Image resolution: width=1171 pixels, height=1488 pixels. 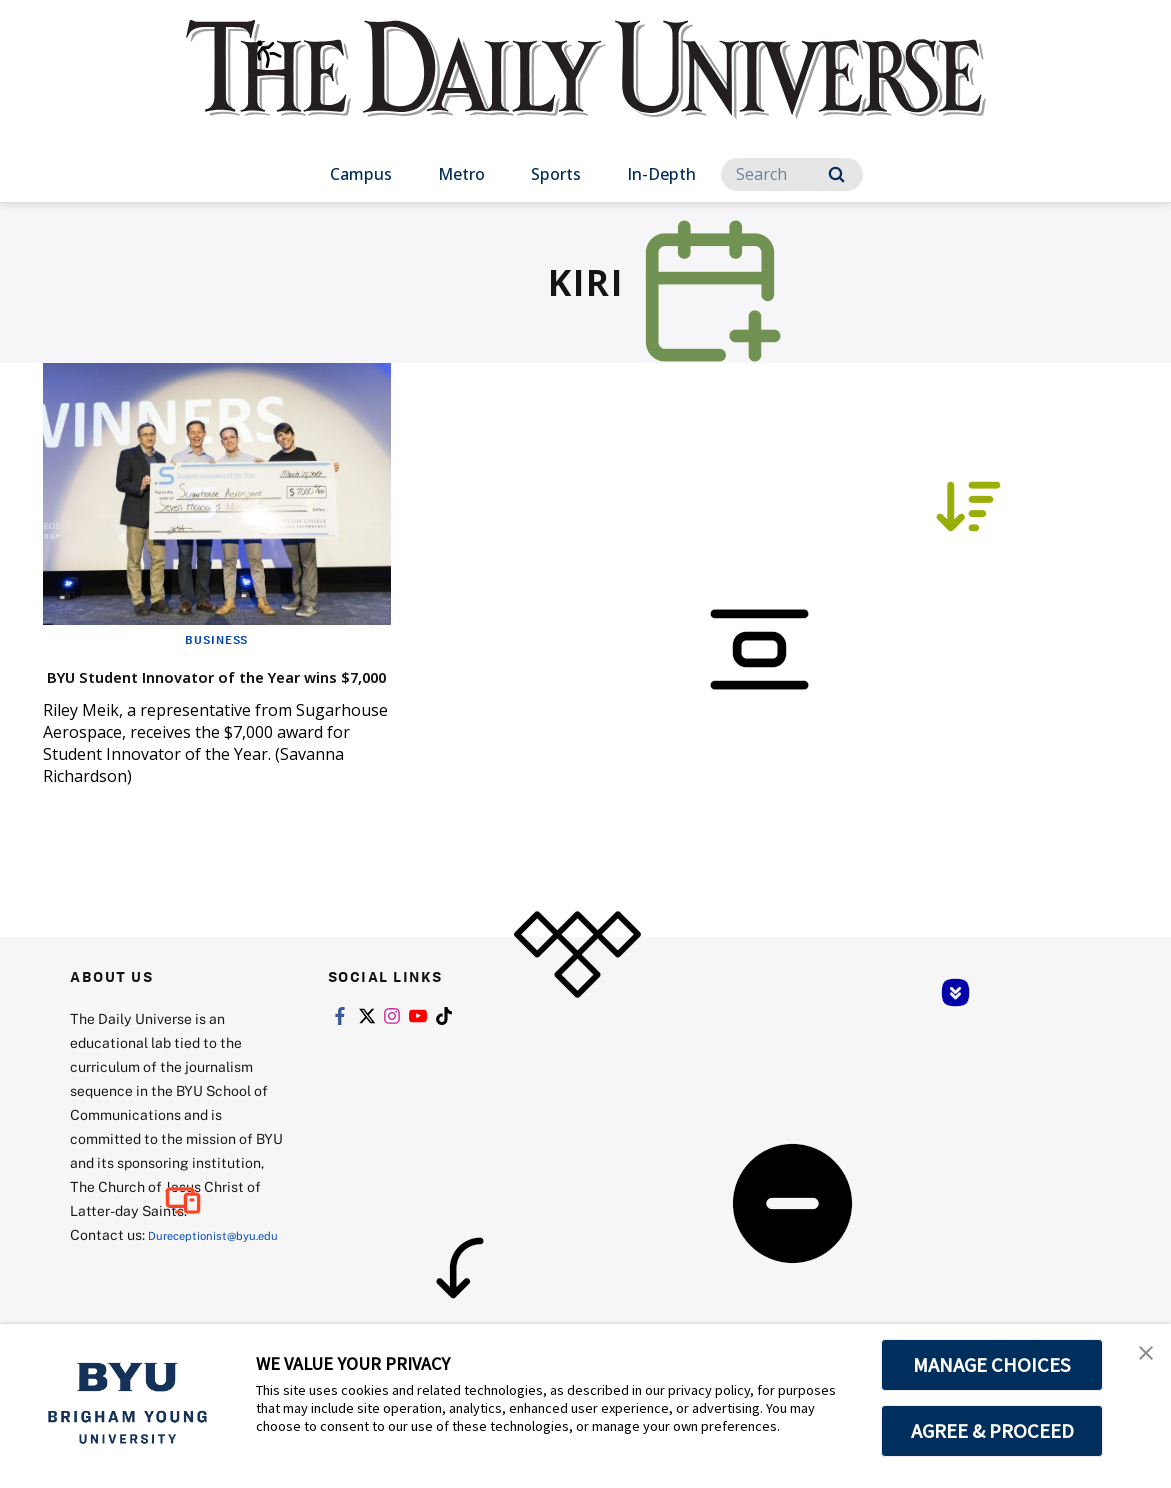 I want to click on distribute vertical space evenly around selected elements, so click(x=759, y=649).